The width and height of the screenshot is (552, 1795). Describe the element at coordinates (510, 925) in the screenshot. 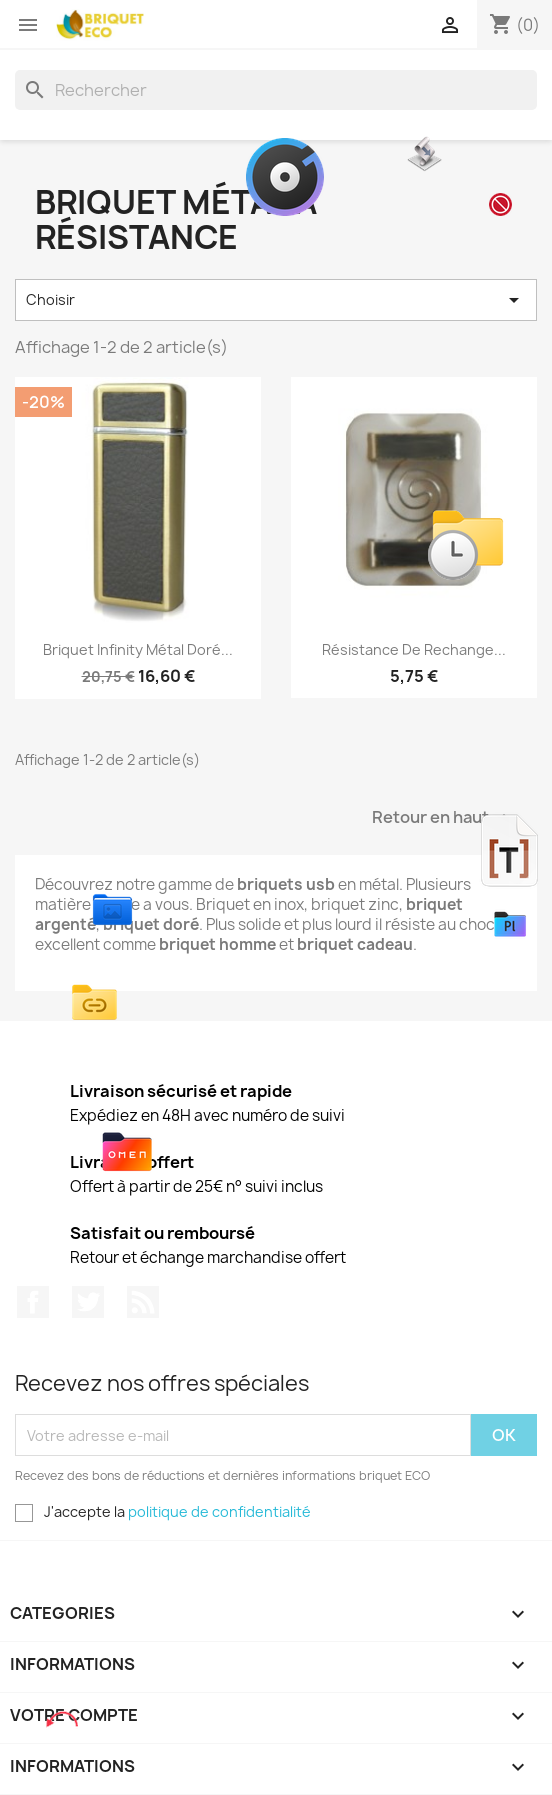

I see `open folder containing Adobe Prelude project files` at that location.